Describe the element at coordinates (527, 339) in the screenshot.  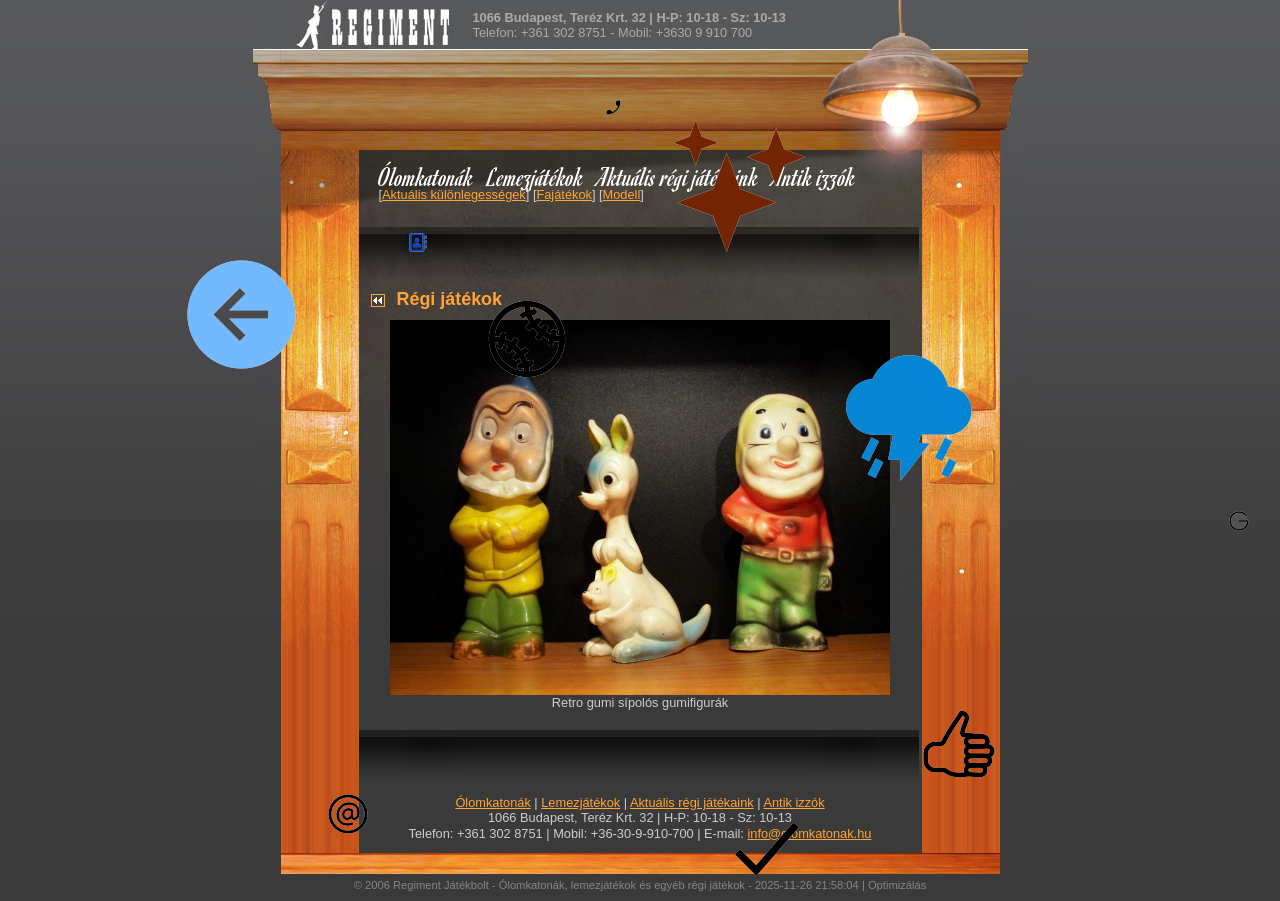
I see `view baseball scores or stats` at that location.